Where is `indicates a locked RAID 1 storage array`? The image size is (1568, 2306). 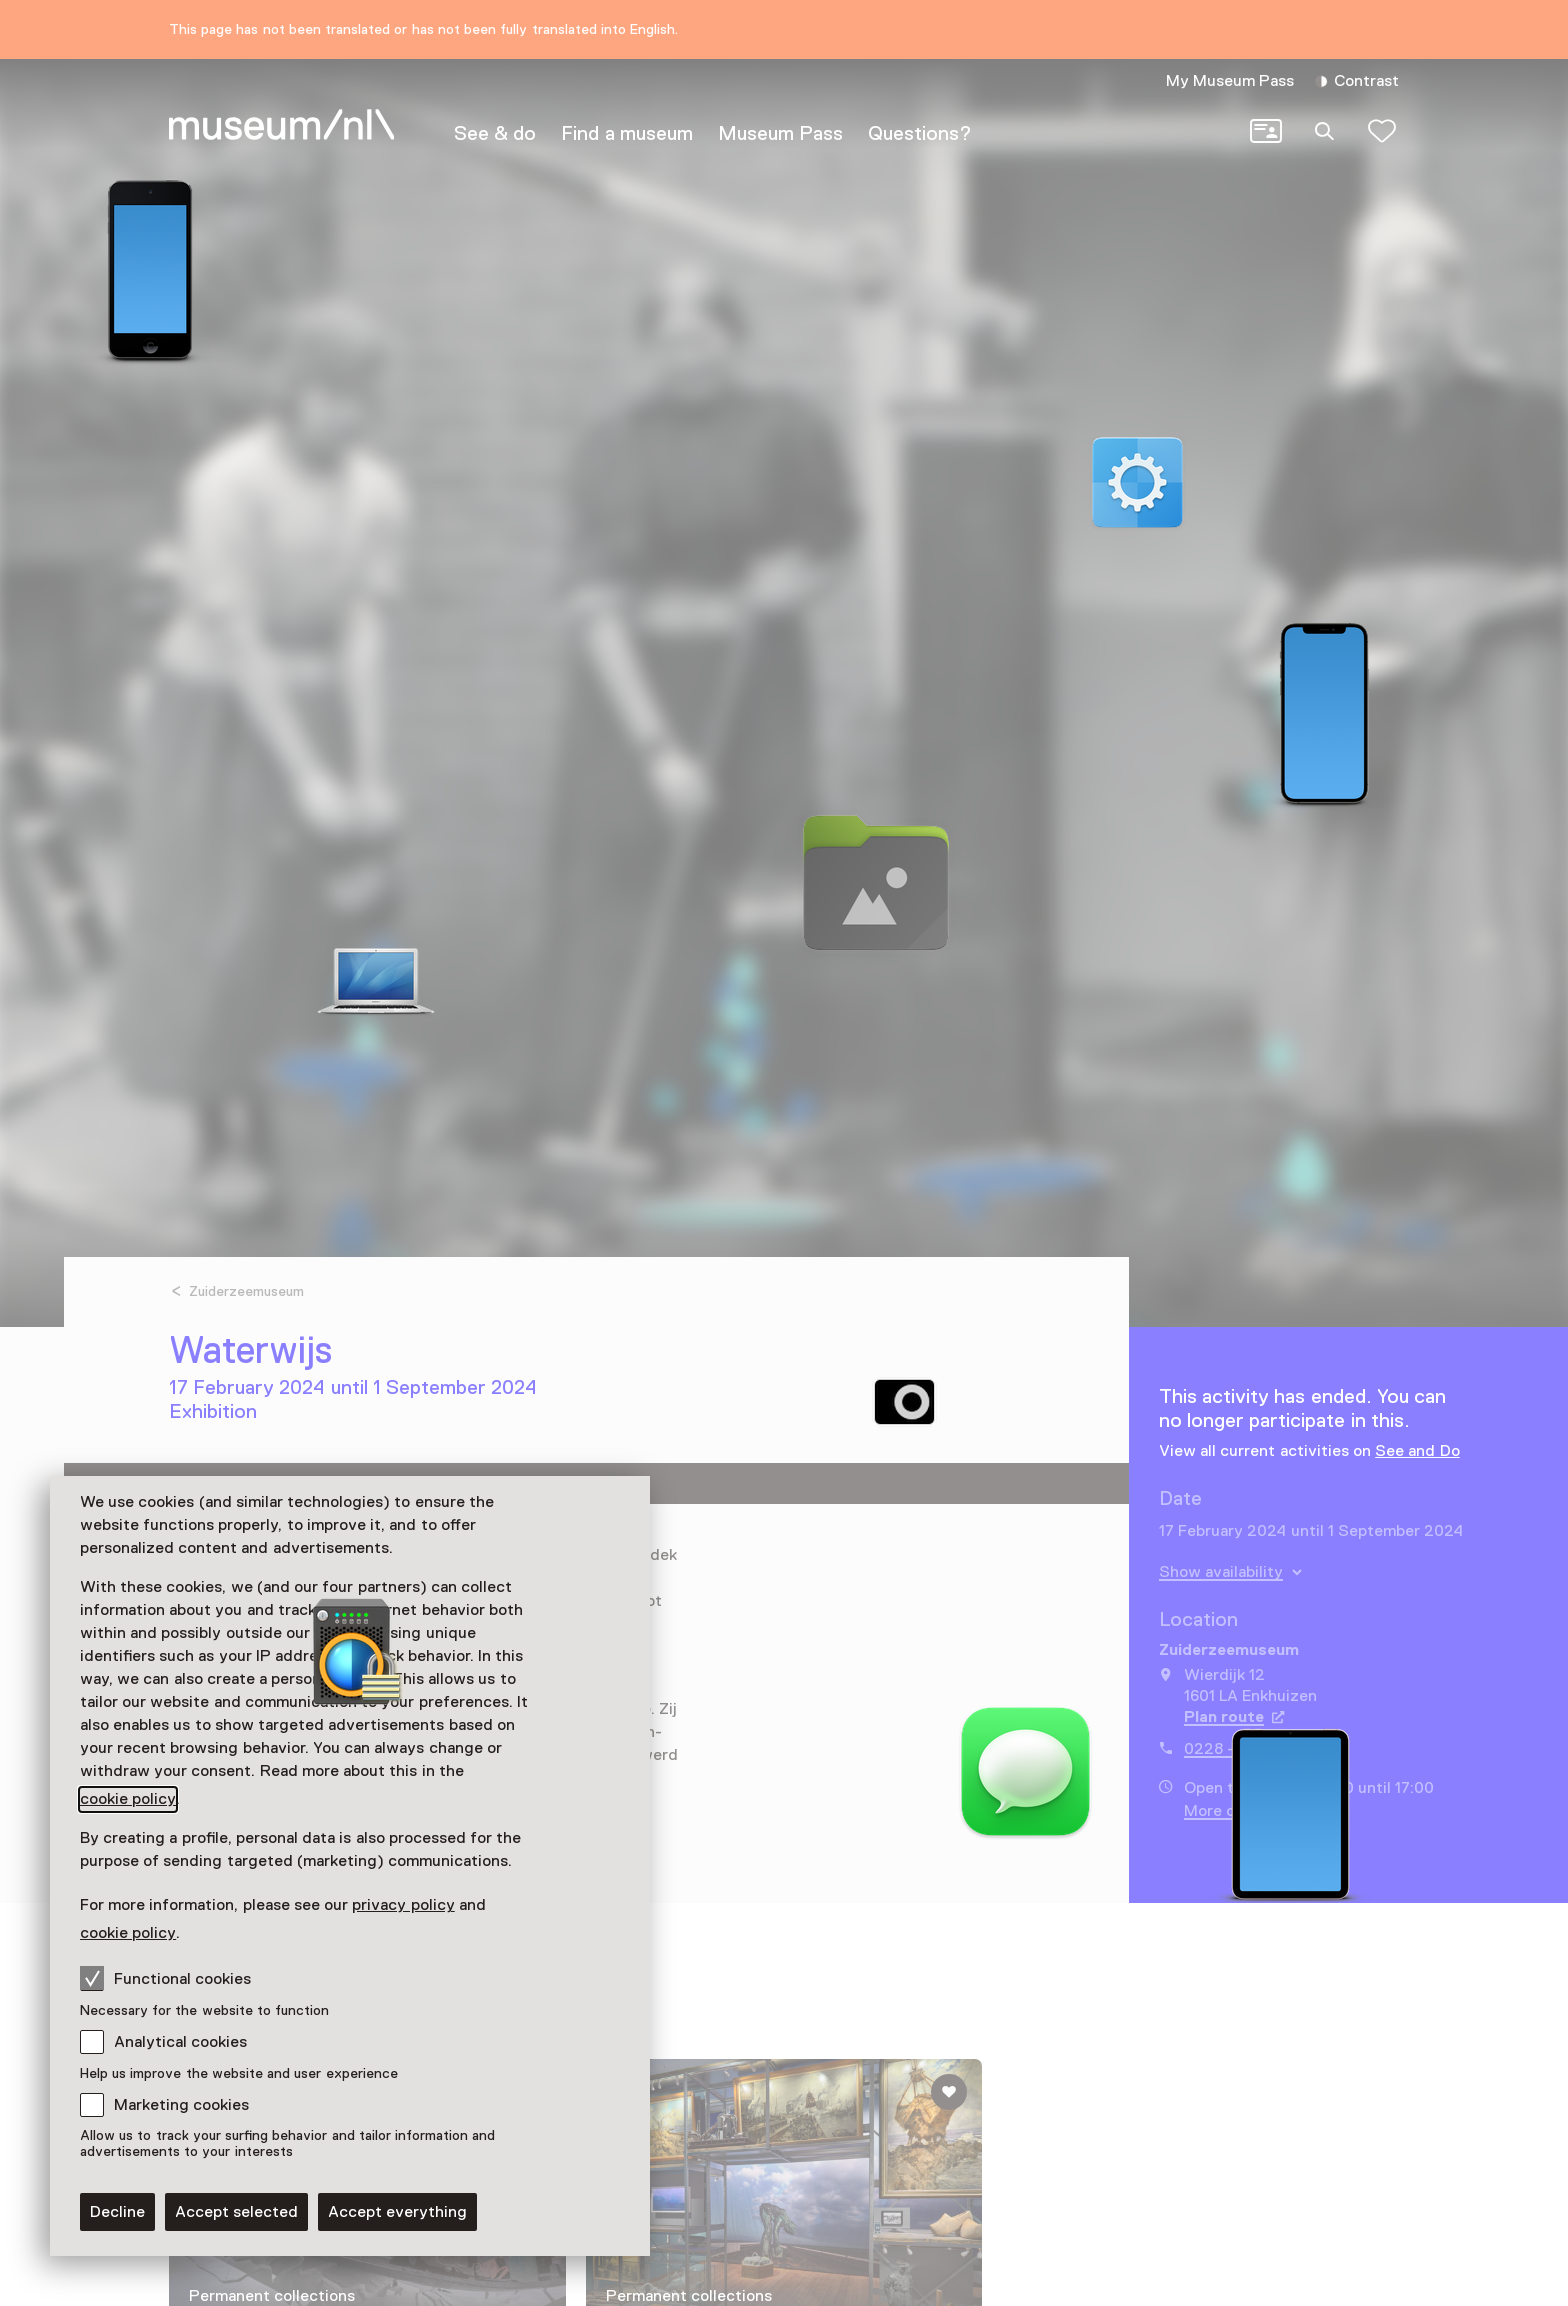
indicates a locked RAID 1 storage array is located at coordinates (351, 1651).